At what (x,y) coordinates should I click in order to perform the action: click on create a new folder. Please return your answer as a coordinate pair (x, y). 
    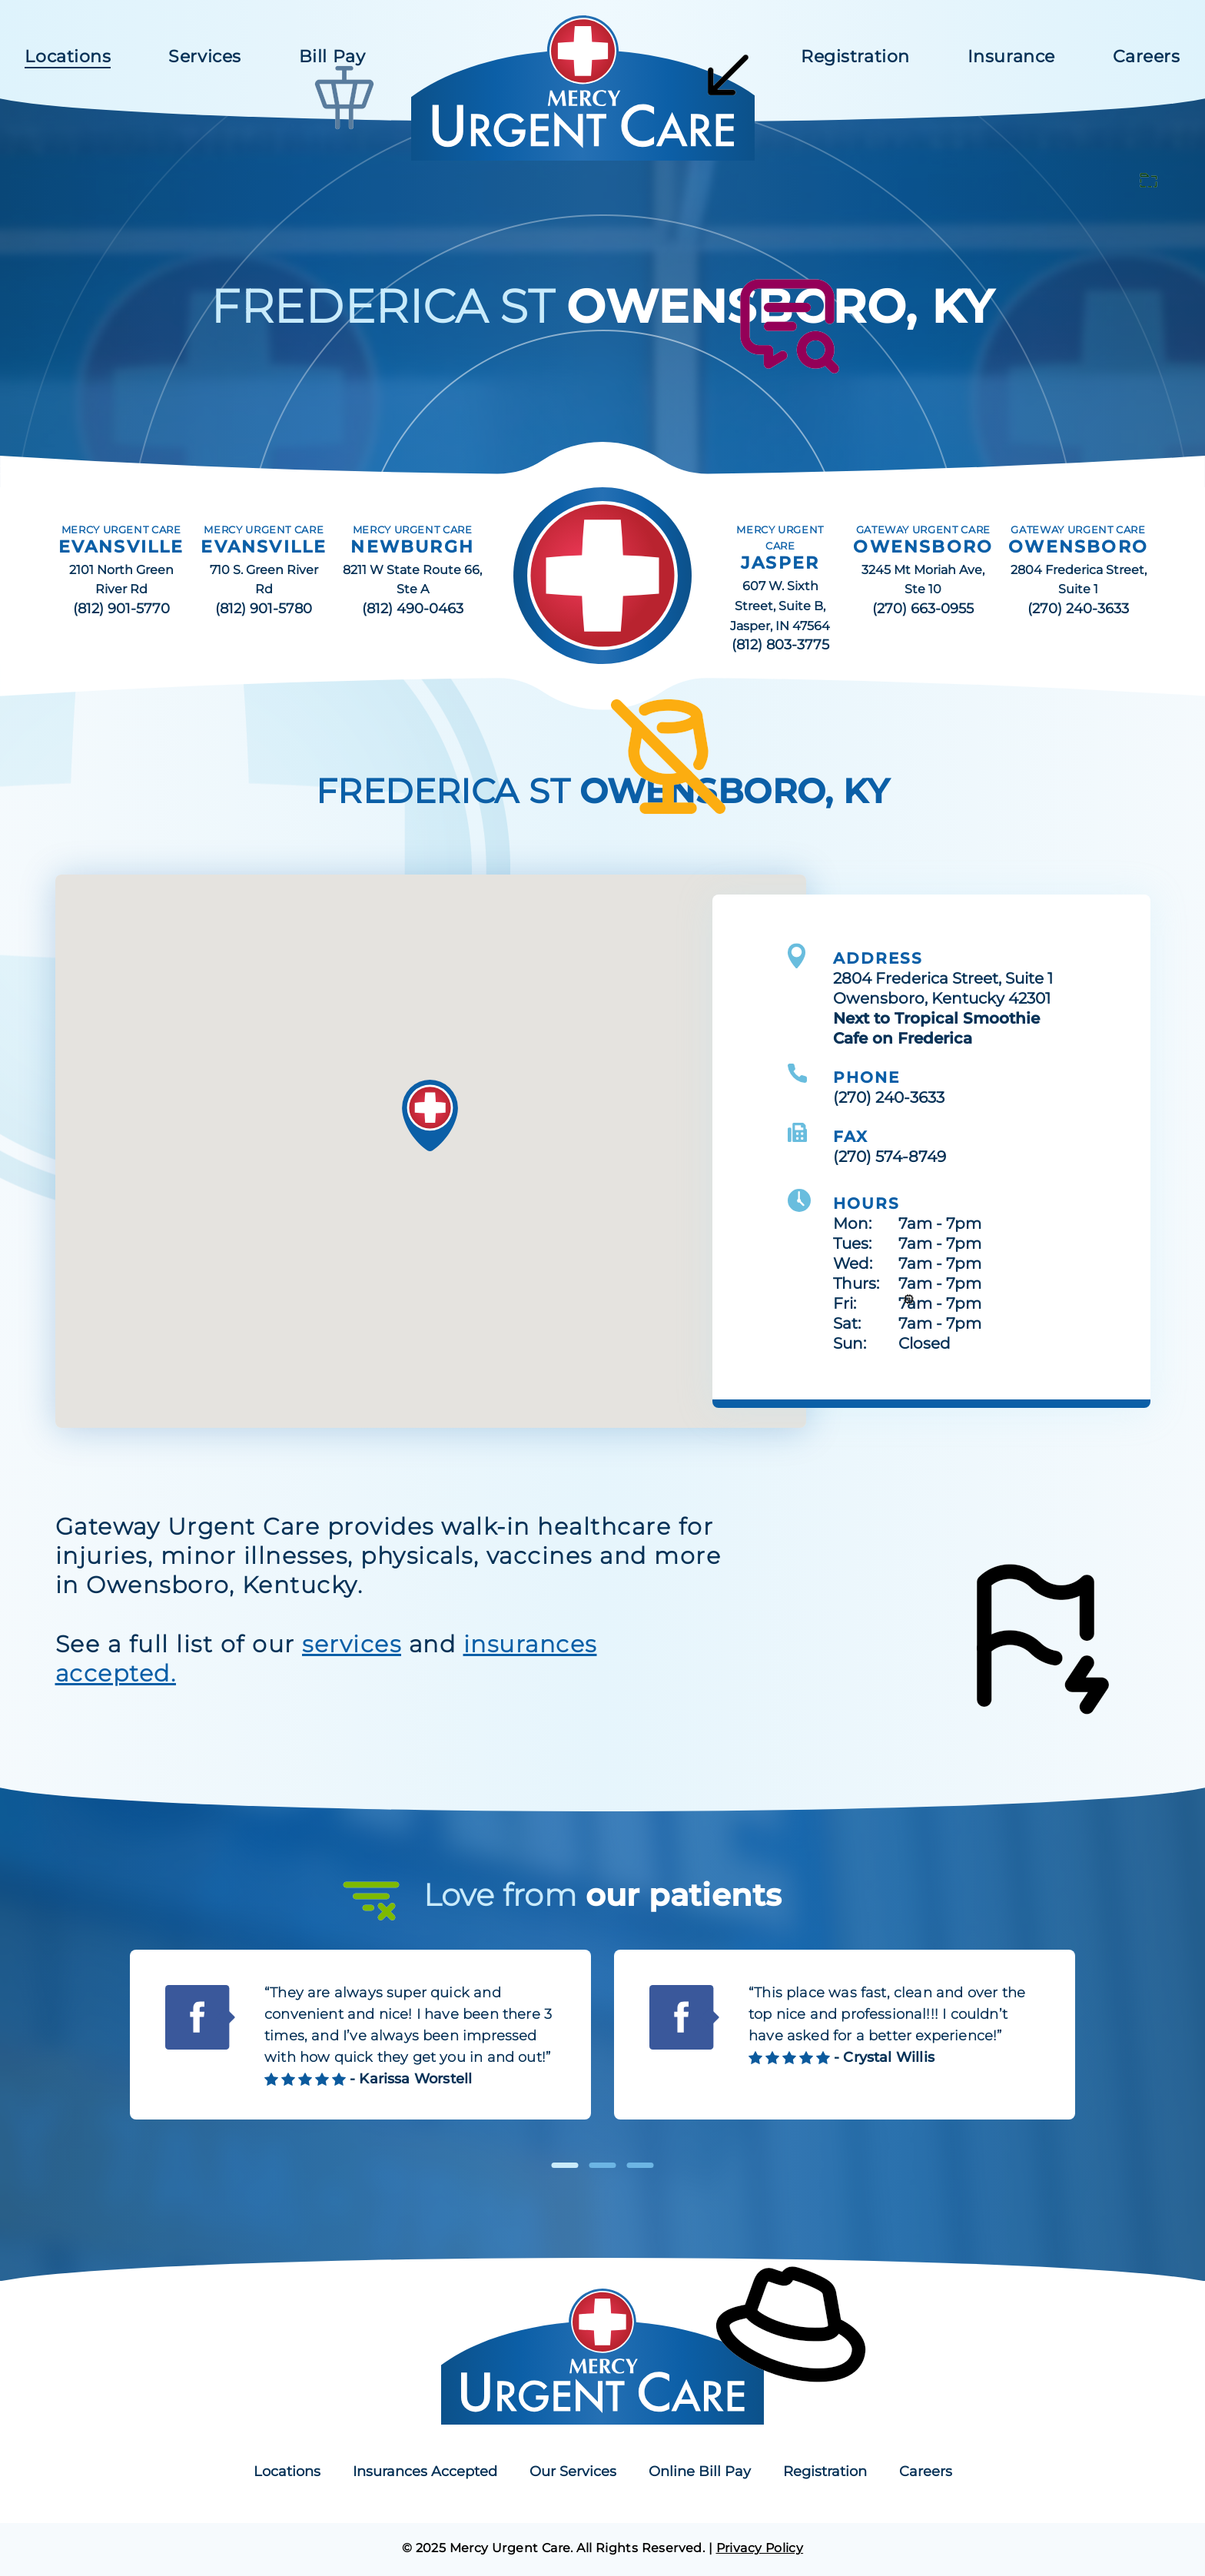
    Looking at the image, I should click on (1148, 180).